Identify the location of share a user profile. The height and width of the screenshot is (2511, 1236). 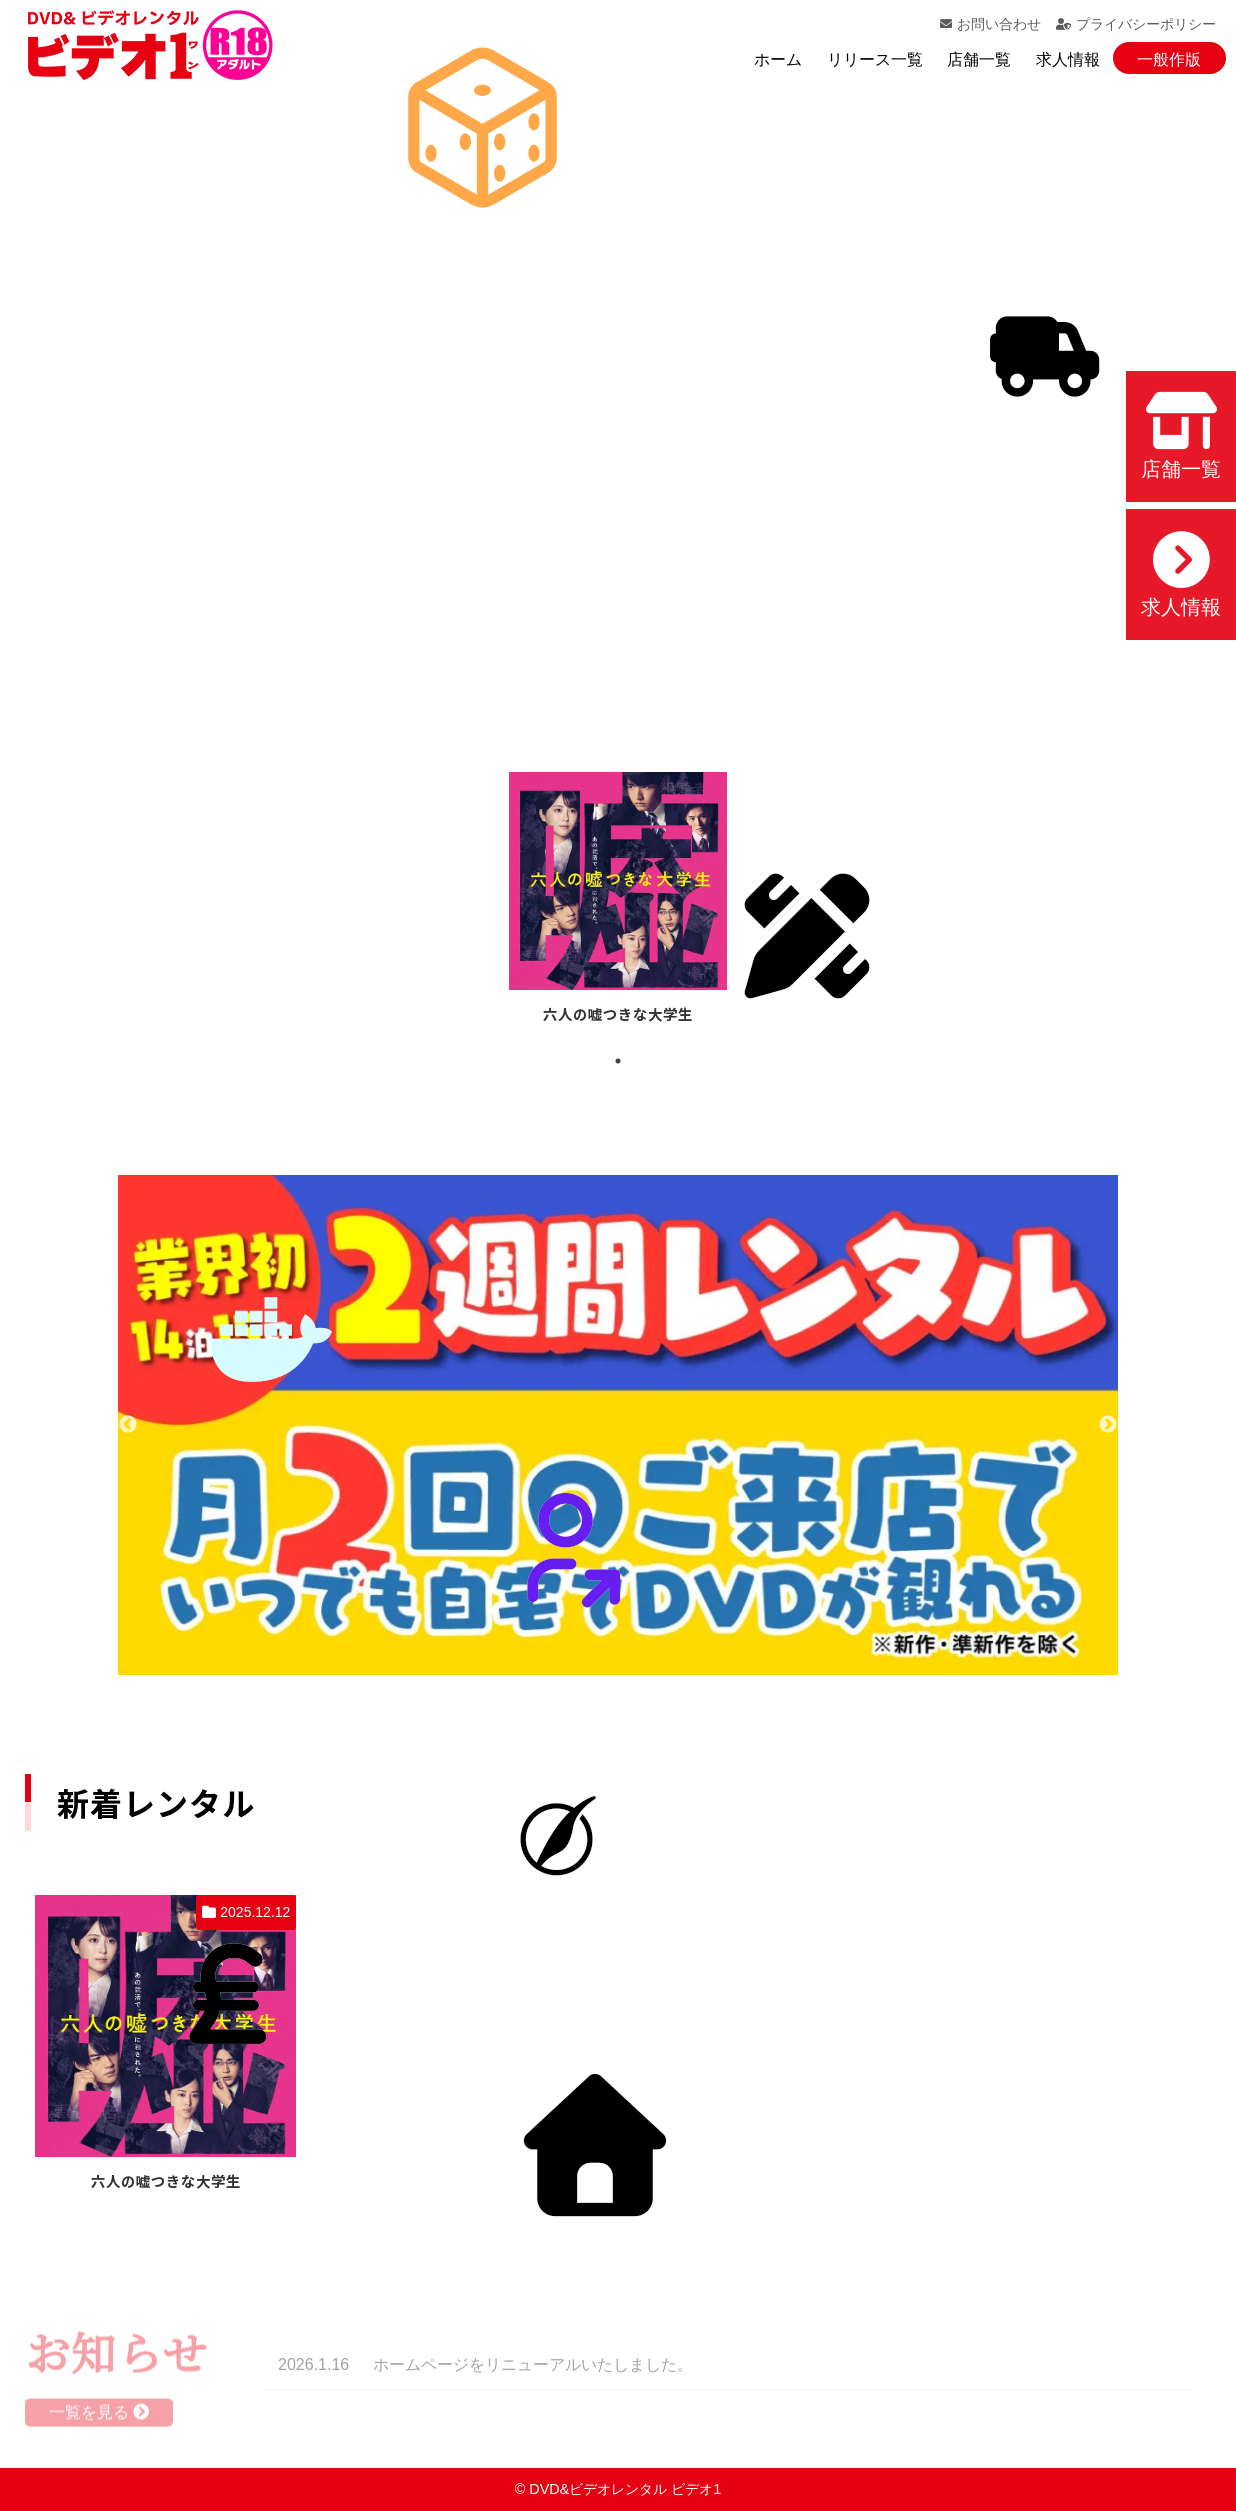
(565, 1547).